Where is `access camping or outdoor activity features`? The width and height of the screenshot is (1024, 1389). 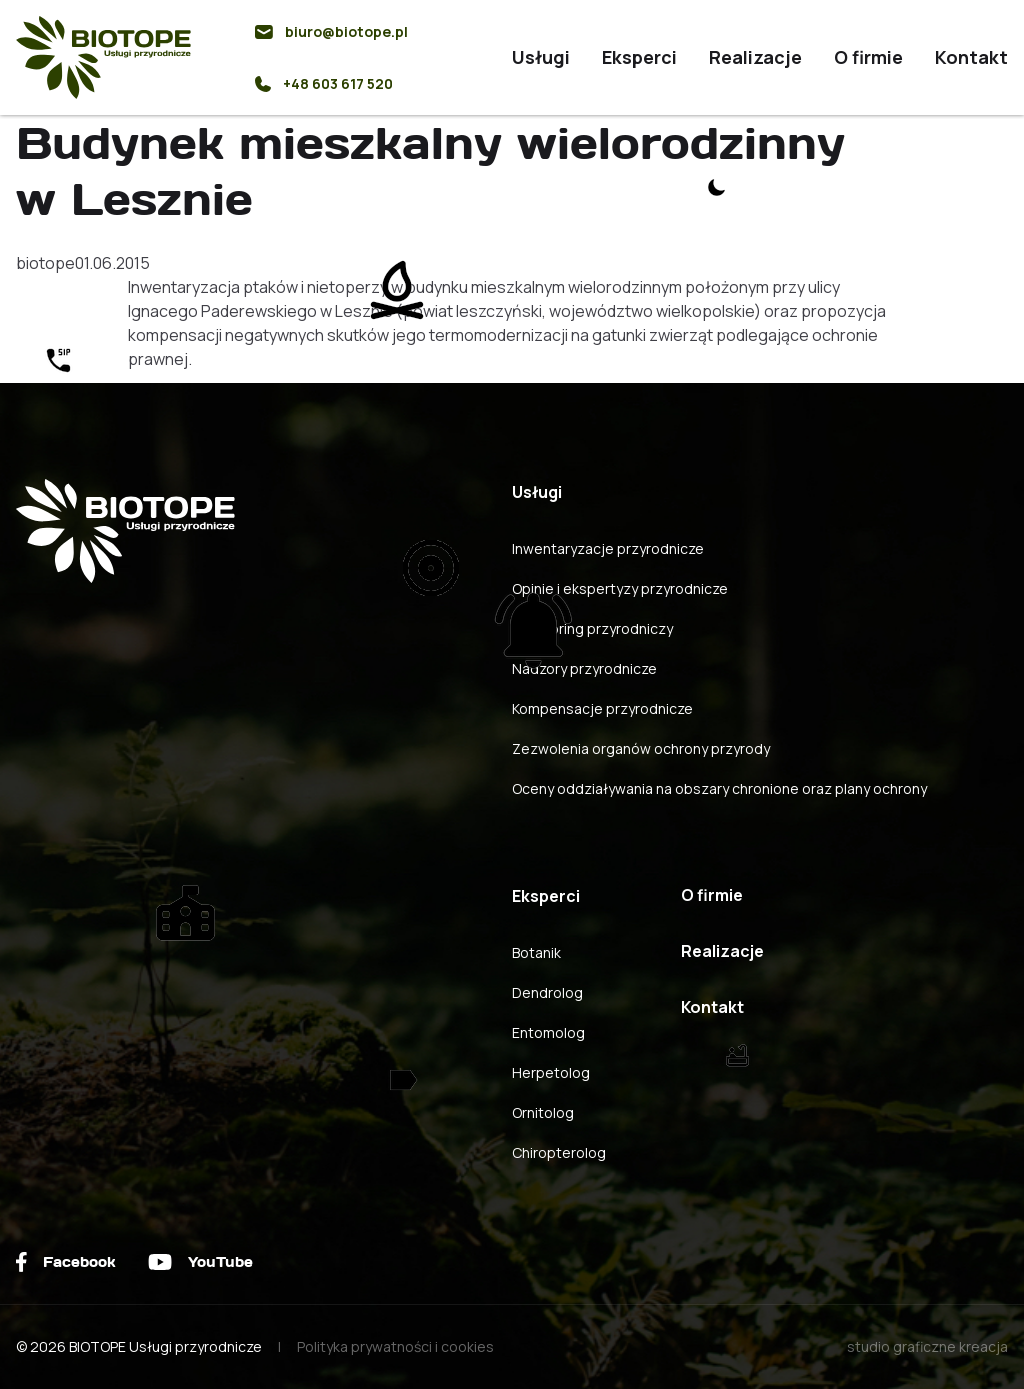 access camping or outdoor activity features is located at coordinates (397, 290).